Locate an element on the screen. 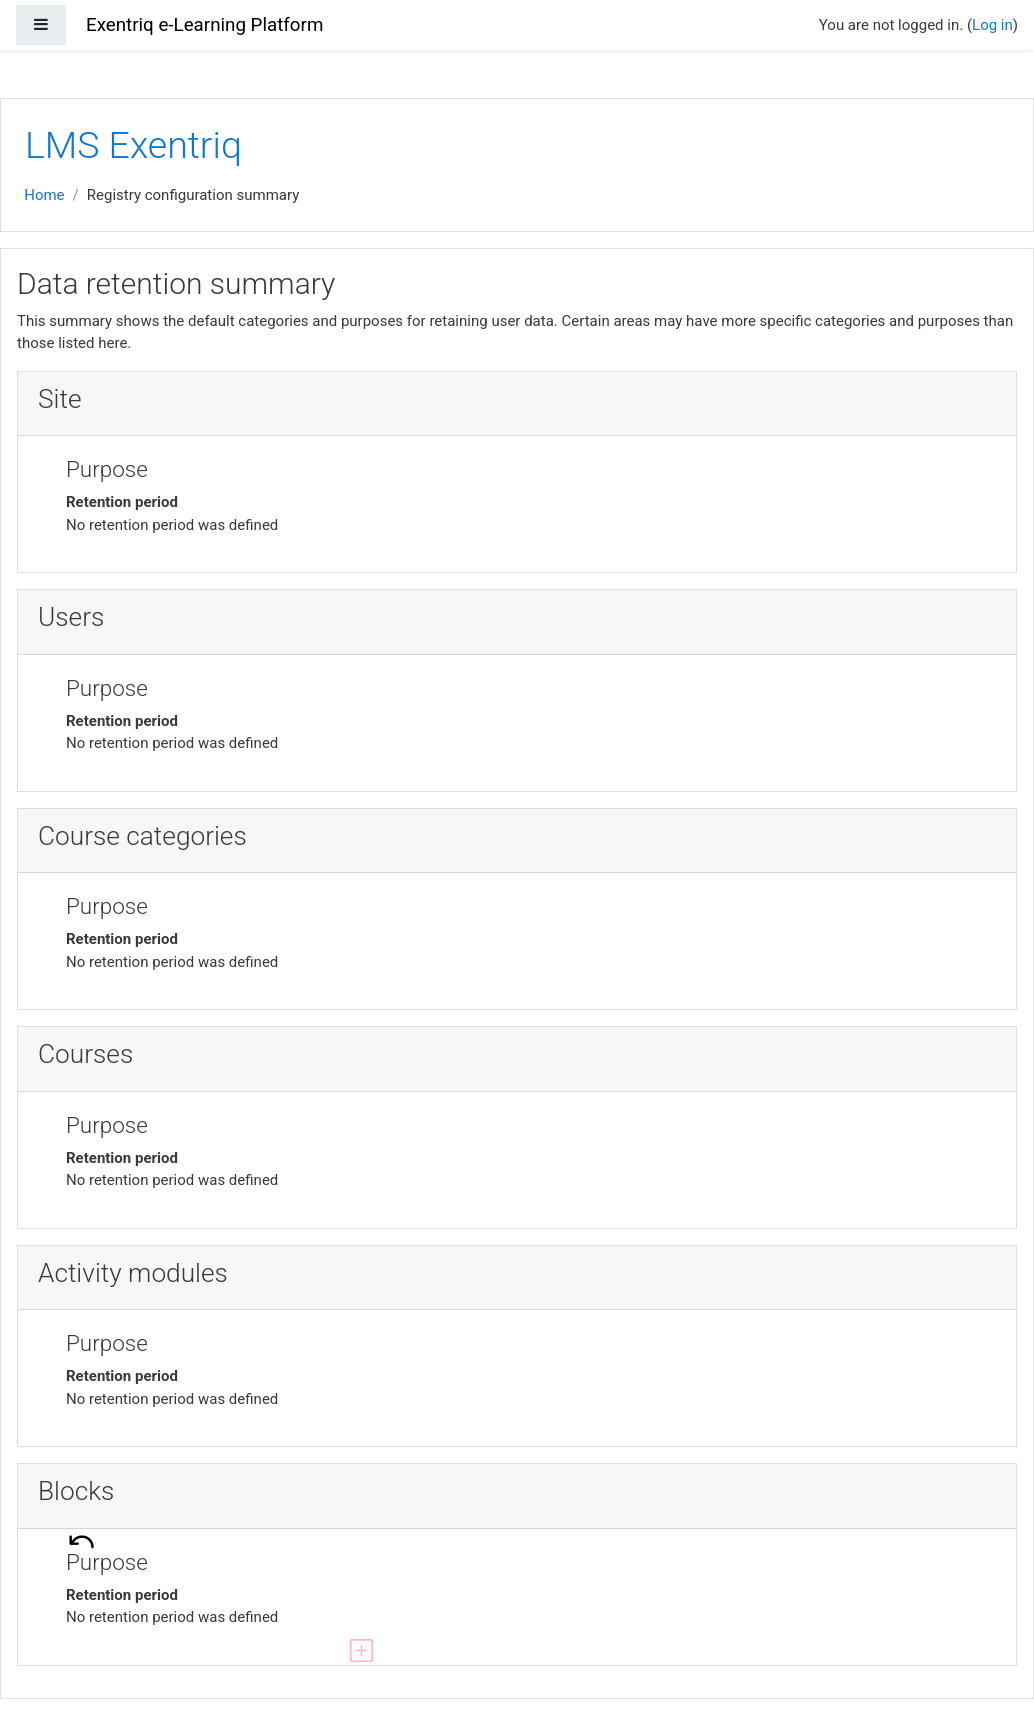  undo last action is located at coordinates (82, 1541).